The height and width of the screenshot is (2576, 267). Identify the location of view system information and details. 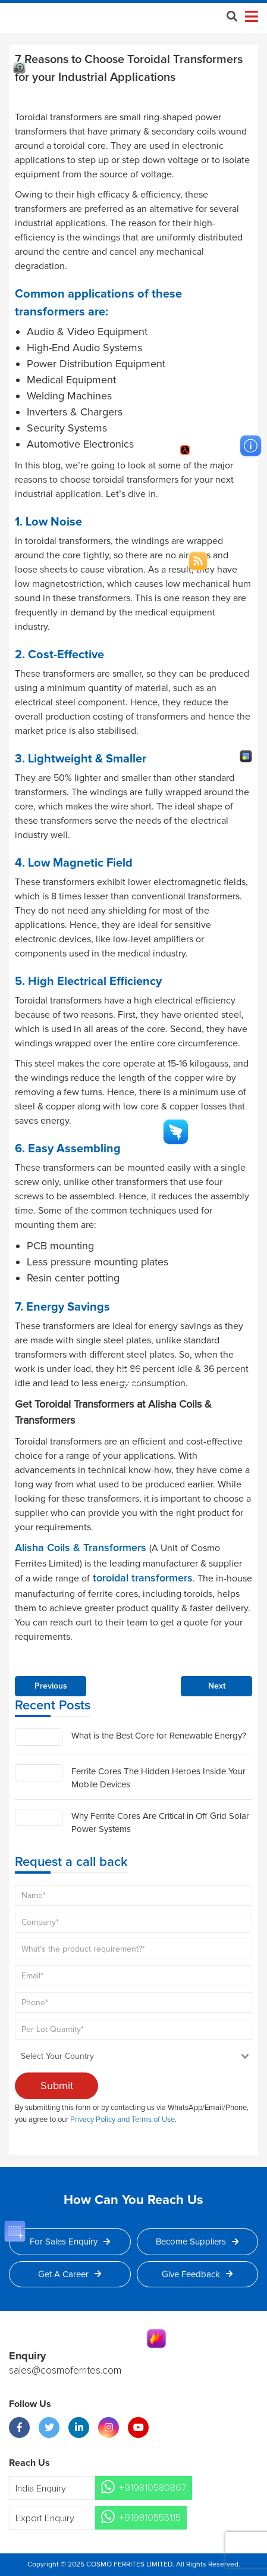
(250, 446).